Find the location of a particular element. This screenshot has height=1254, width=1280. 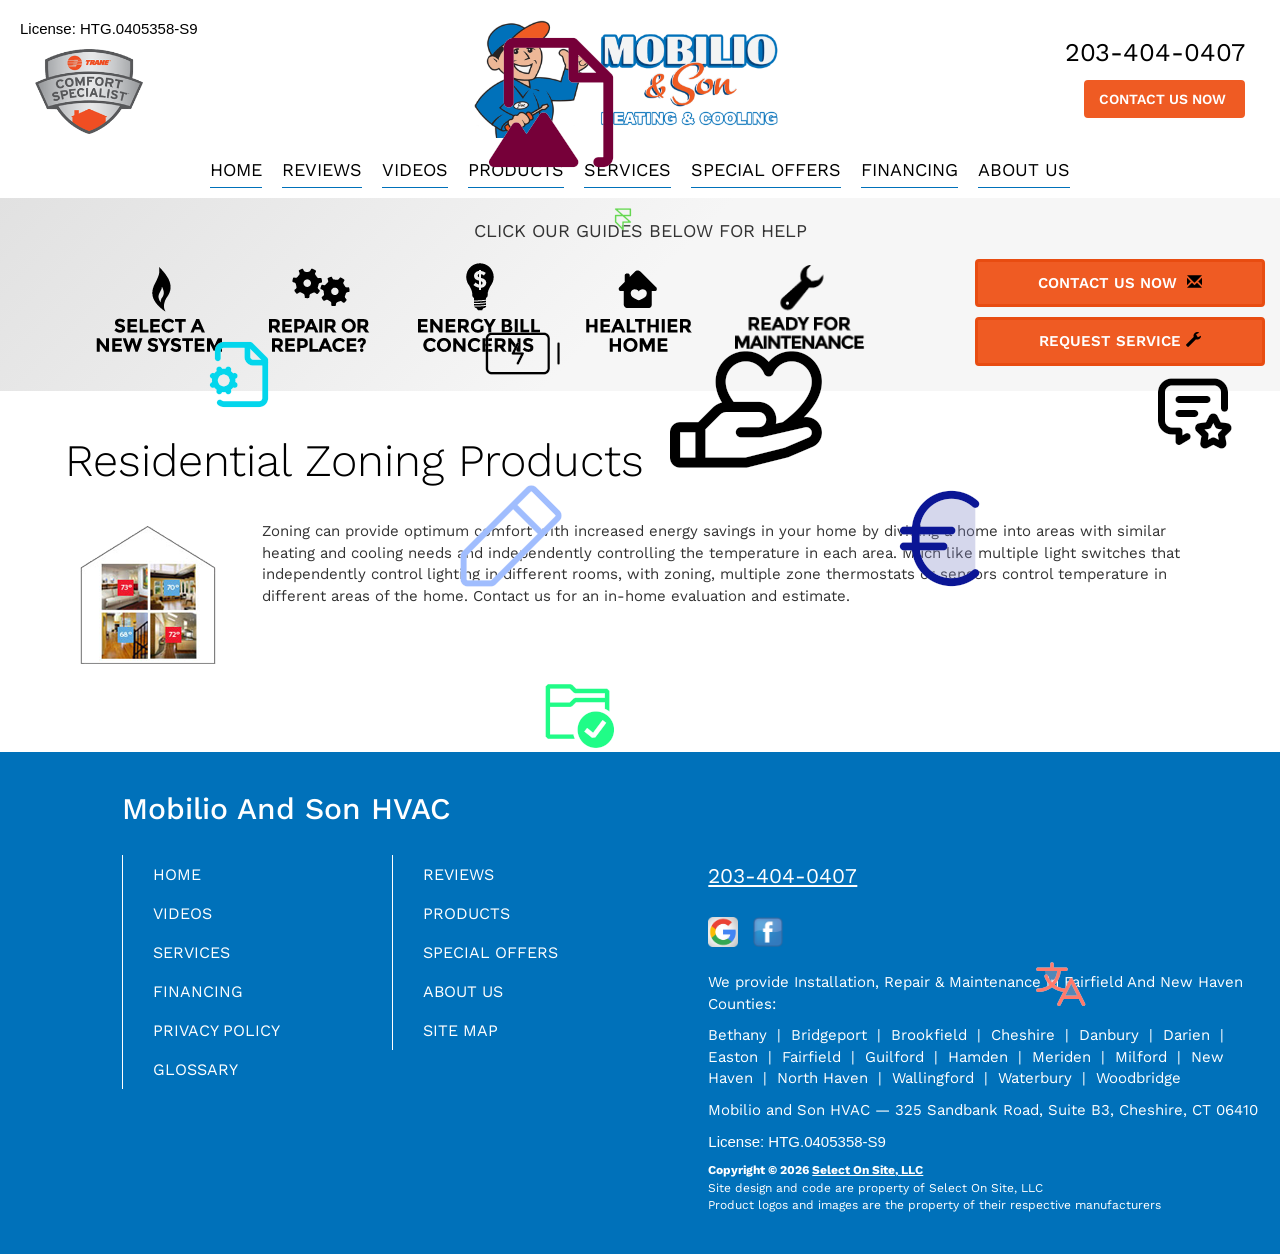

view euro currency or pricing is located at coordinates (947, 538).